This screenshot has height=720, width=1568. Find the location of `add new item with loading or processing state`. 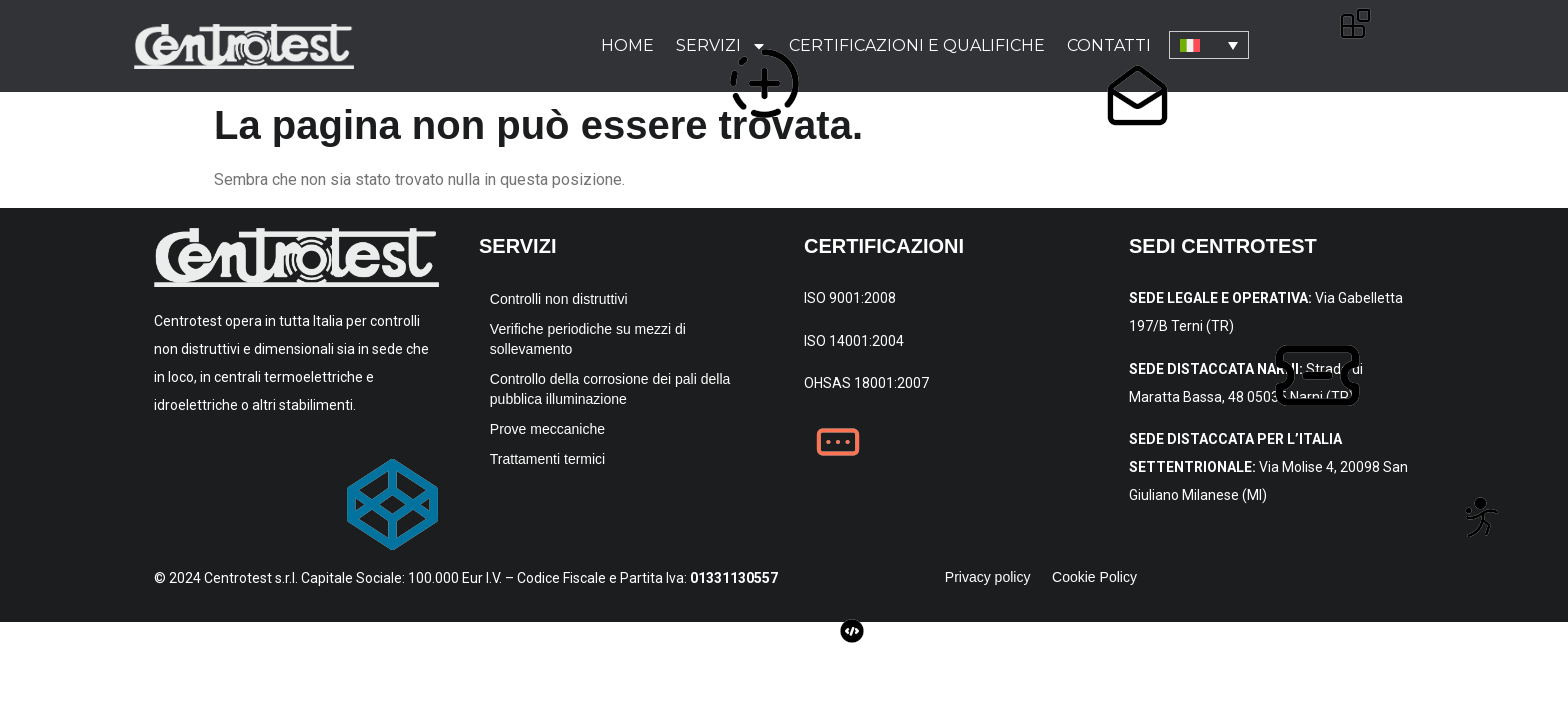

add new item with loading or processing state is located at coordinates (764, 83).